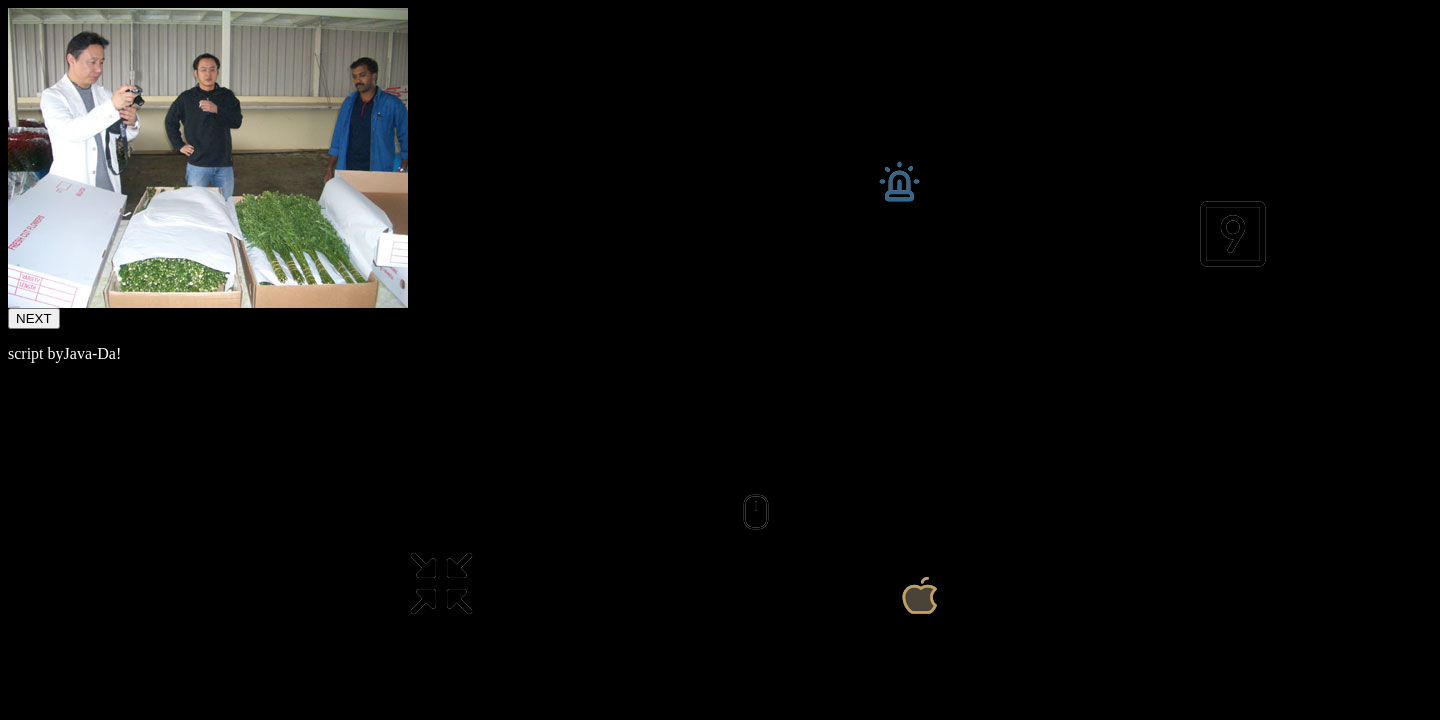  What do you see at coordinates (1233, 234) in the screenshot?
I see `select number nine` at bounding box center [1233, 234].